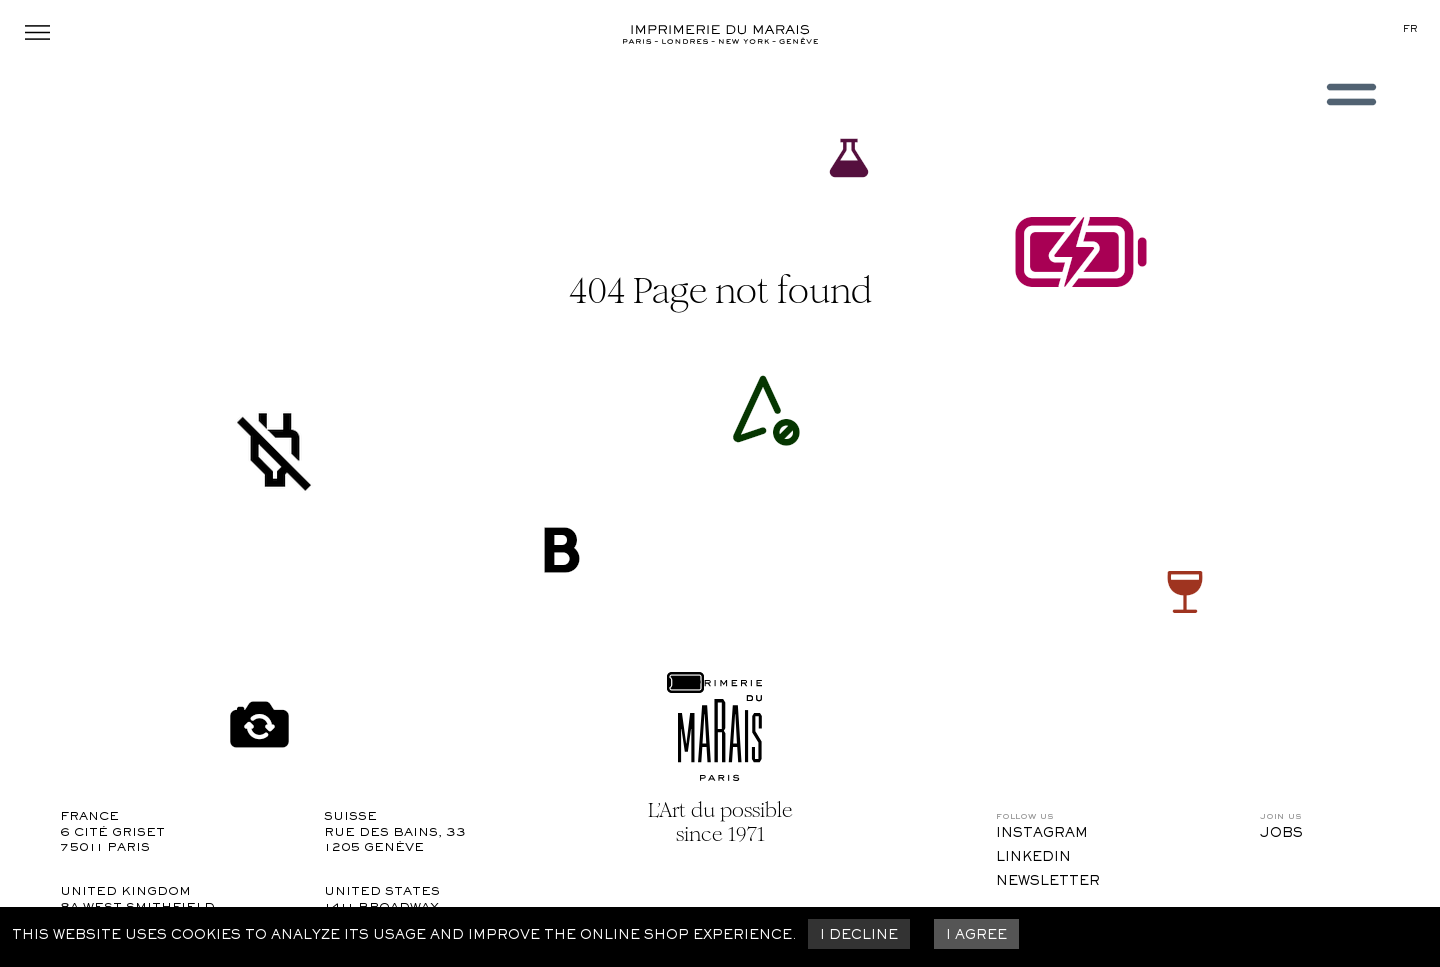 The width and height of the screenshot is (1440, 967). Describe the element at coordinates (849, 158) in the screenshot. I see `access lab or experimental features` at that location.